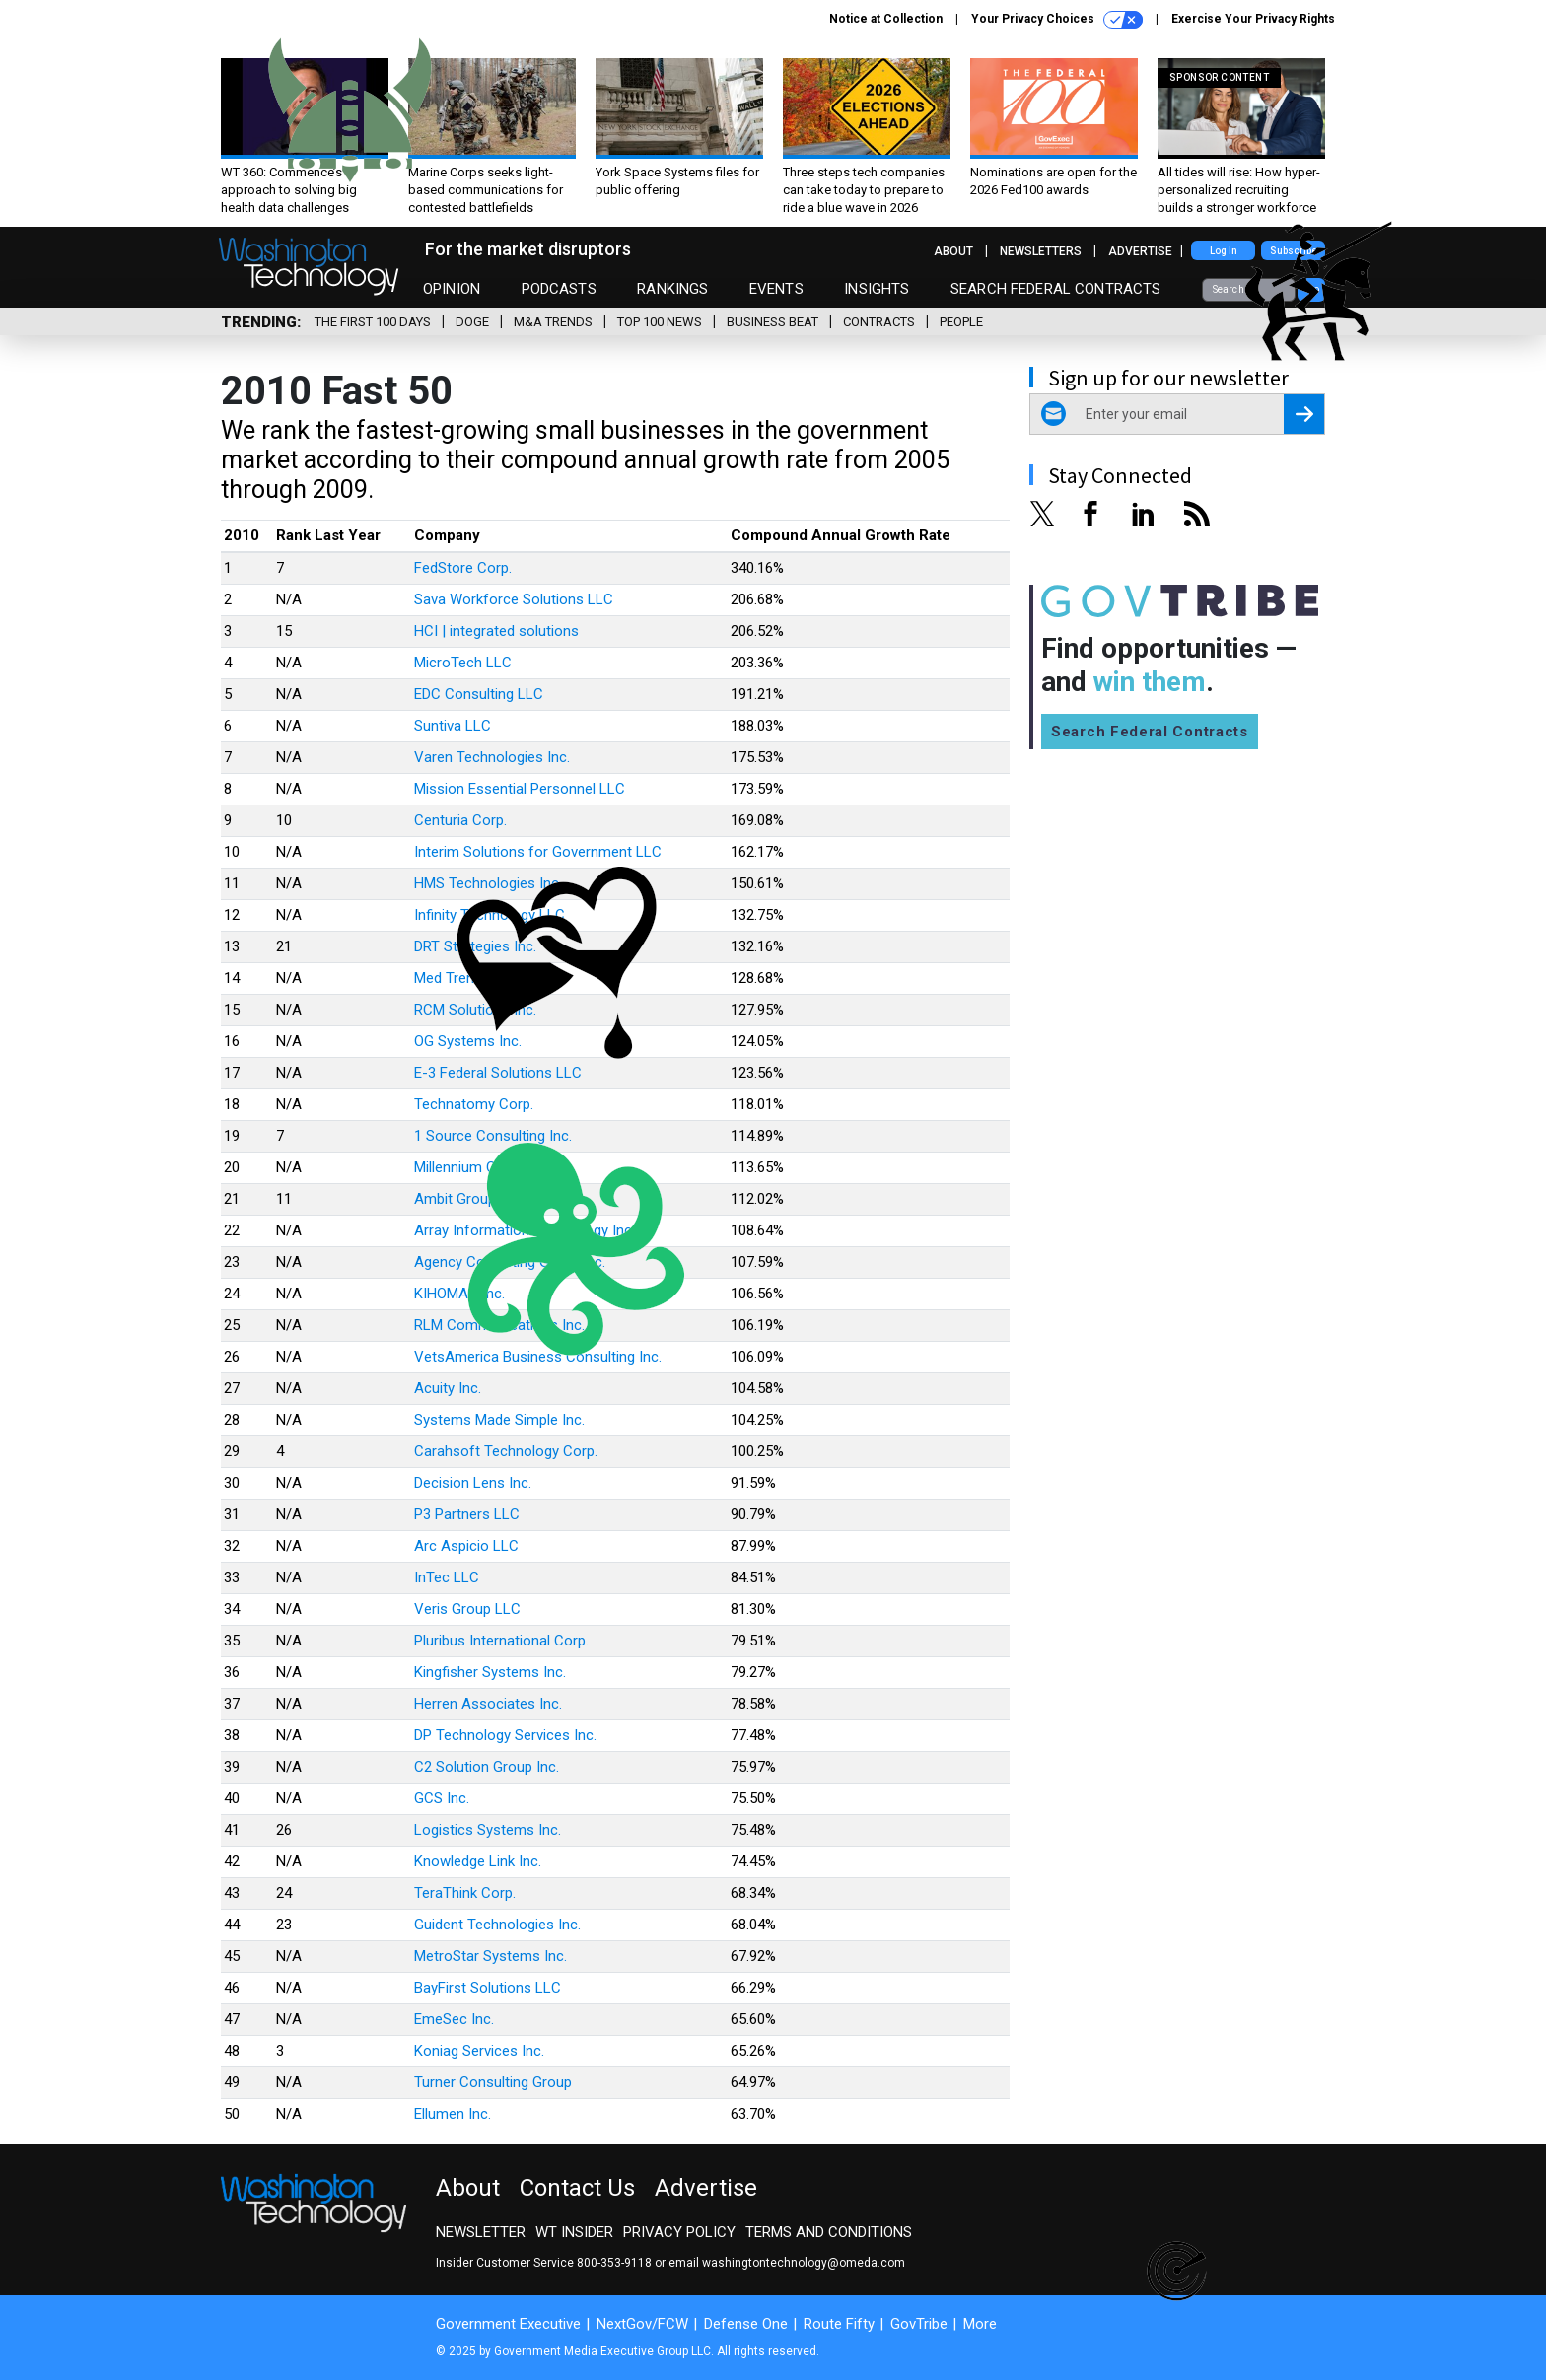 The height and width of the screenshot is (2380, 1546). Describe the element at coordinates (1176, 2271) in the screenshot. I see `scan for nearby objects or enemies` at that location.